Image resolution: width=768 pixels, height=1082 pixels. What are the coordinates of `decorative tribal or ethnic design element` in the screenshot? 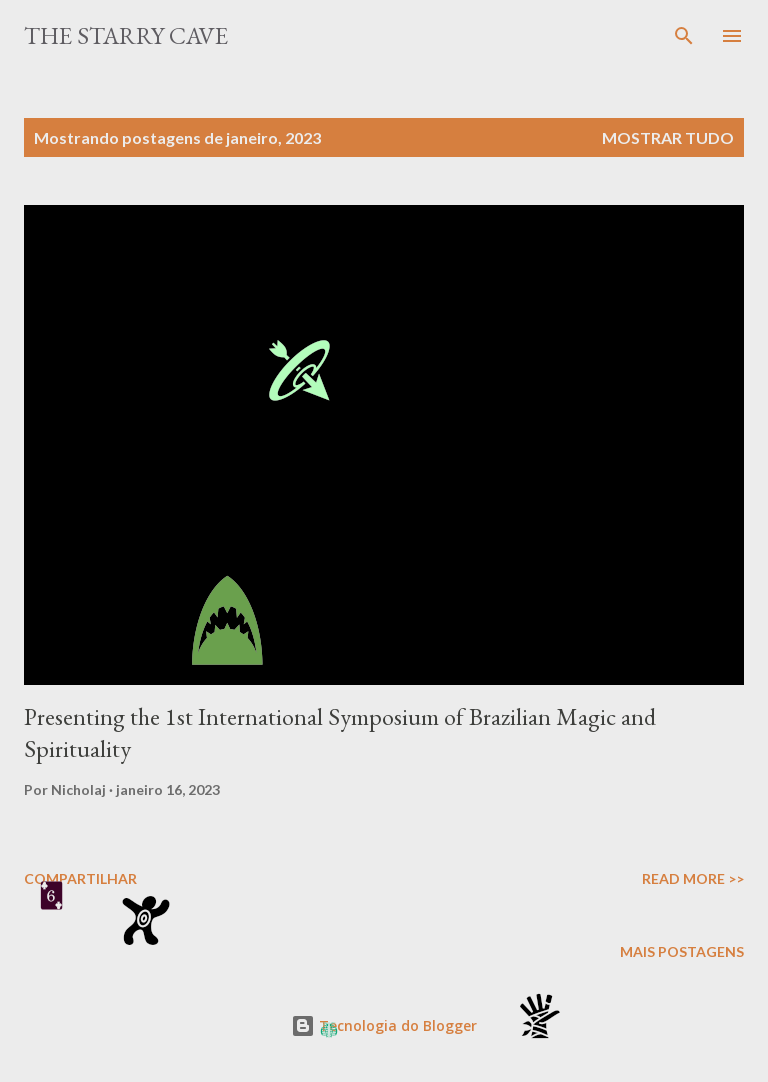 It's located at (329, 1030).